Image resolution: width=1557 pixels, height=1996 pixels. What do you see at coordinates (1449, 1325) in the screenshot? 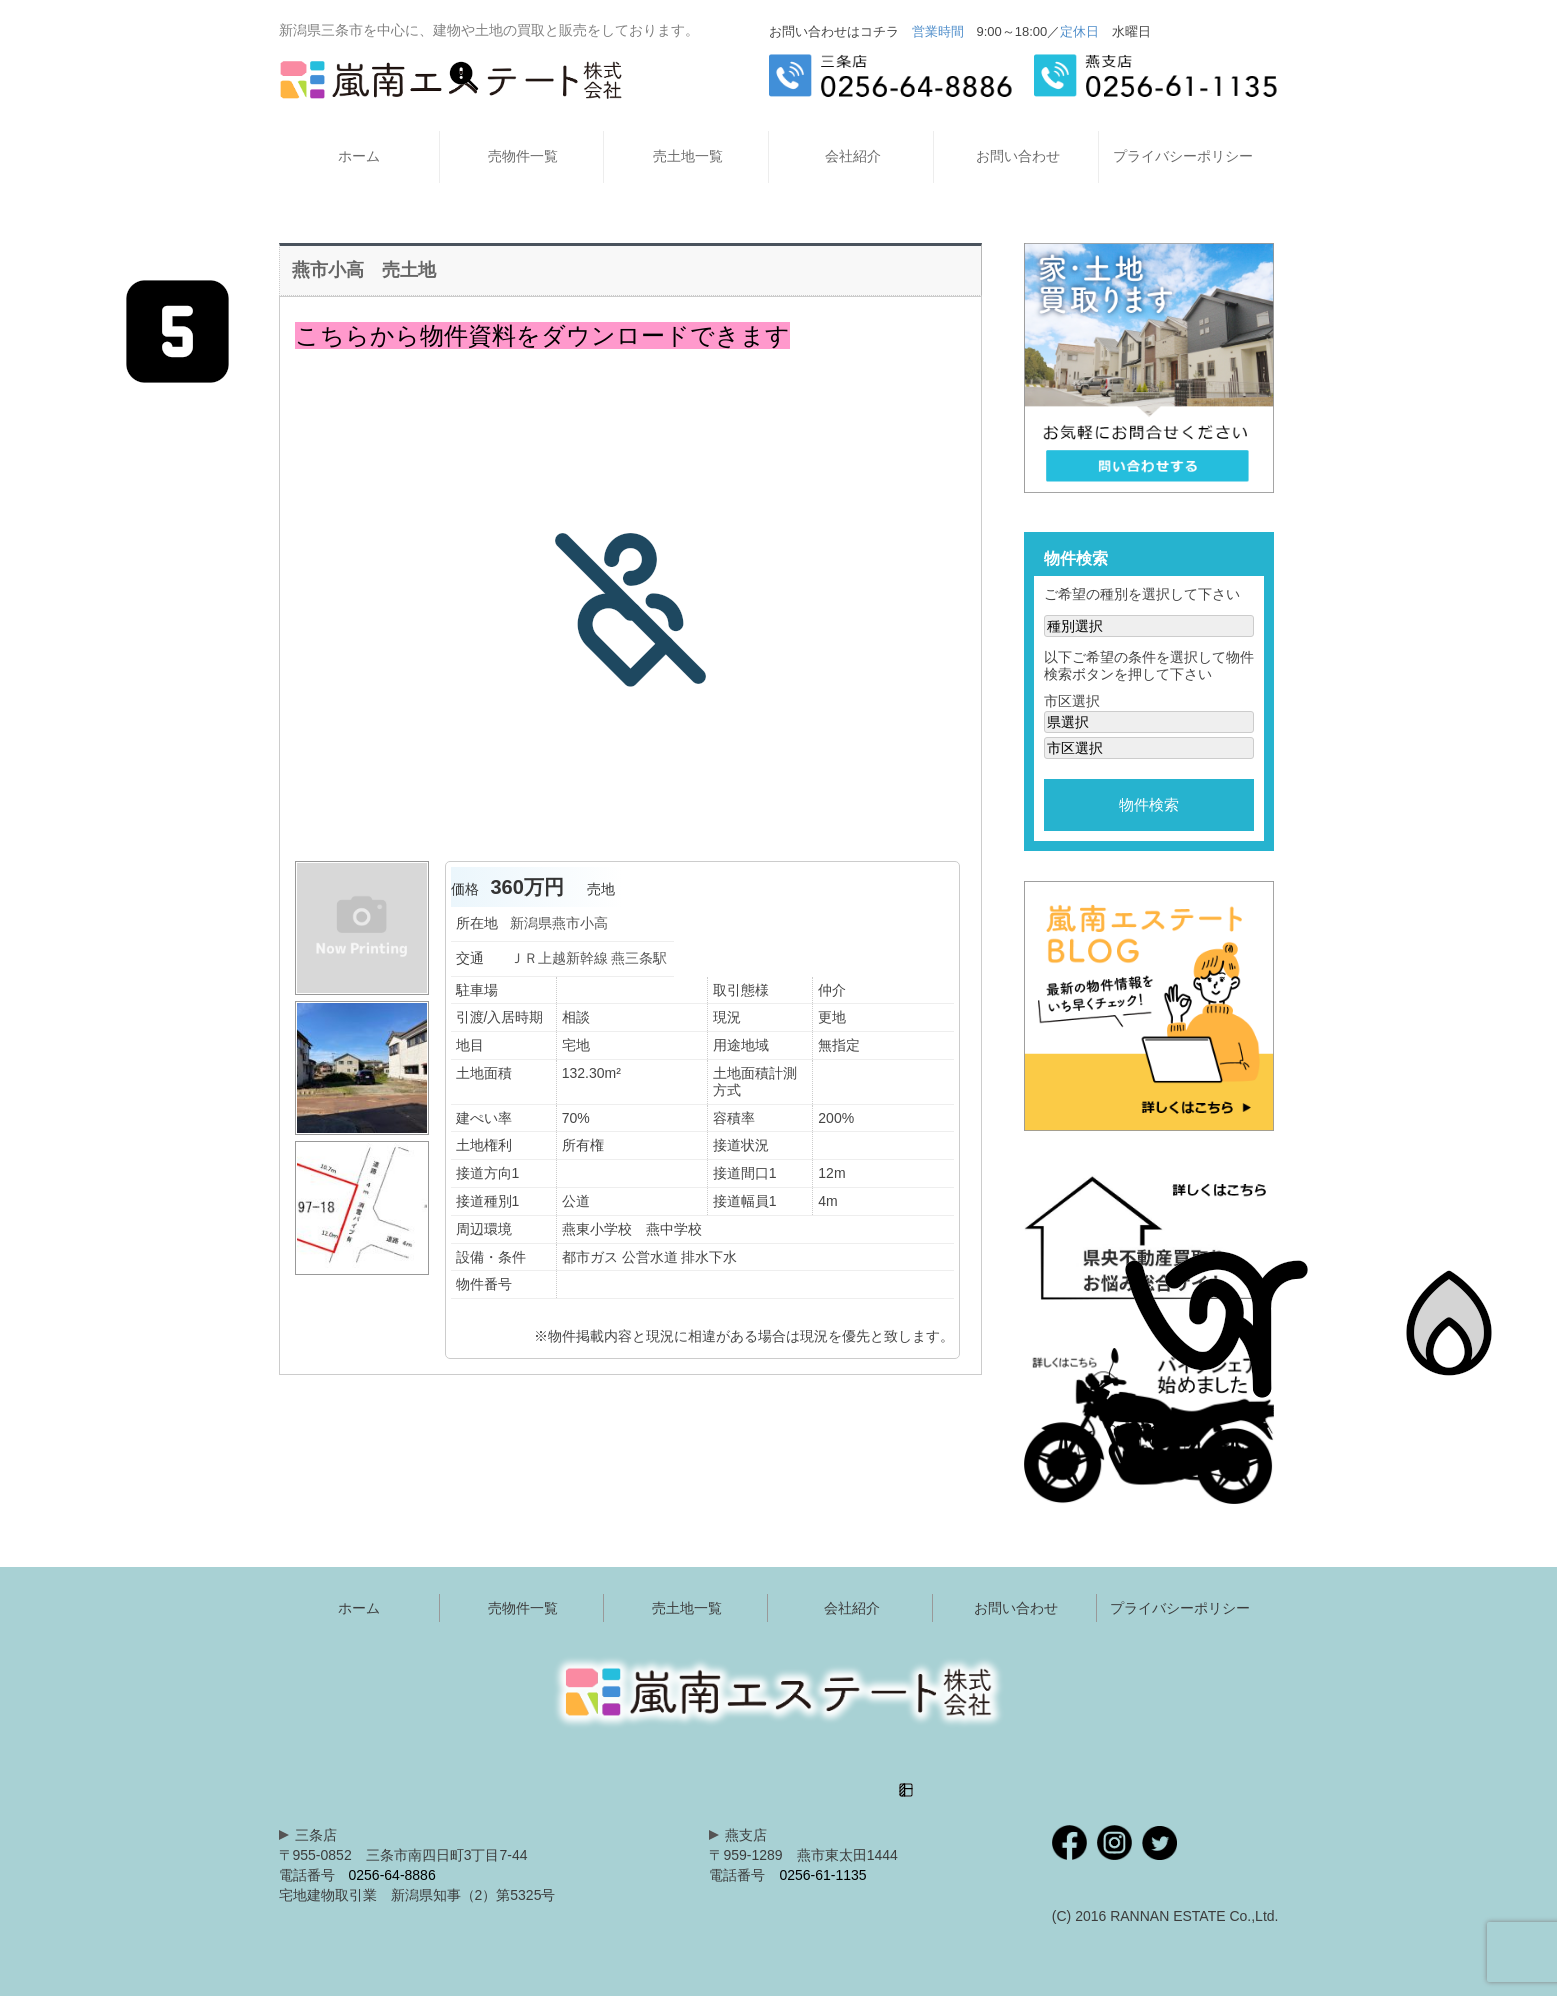
I see `indicates trending or popular content` at bounding box center [1449, 1325].